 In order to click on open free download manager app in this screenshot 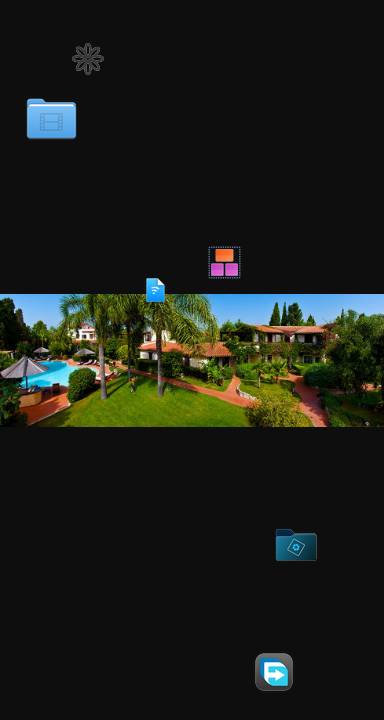, I will do `click(274, 672)`.